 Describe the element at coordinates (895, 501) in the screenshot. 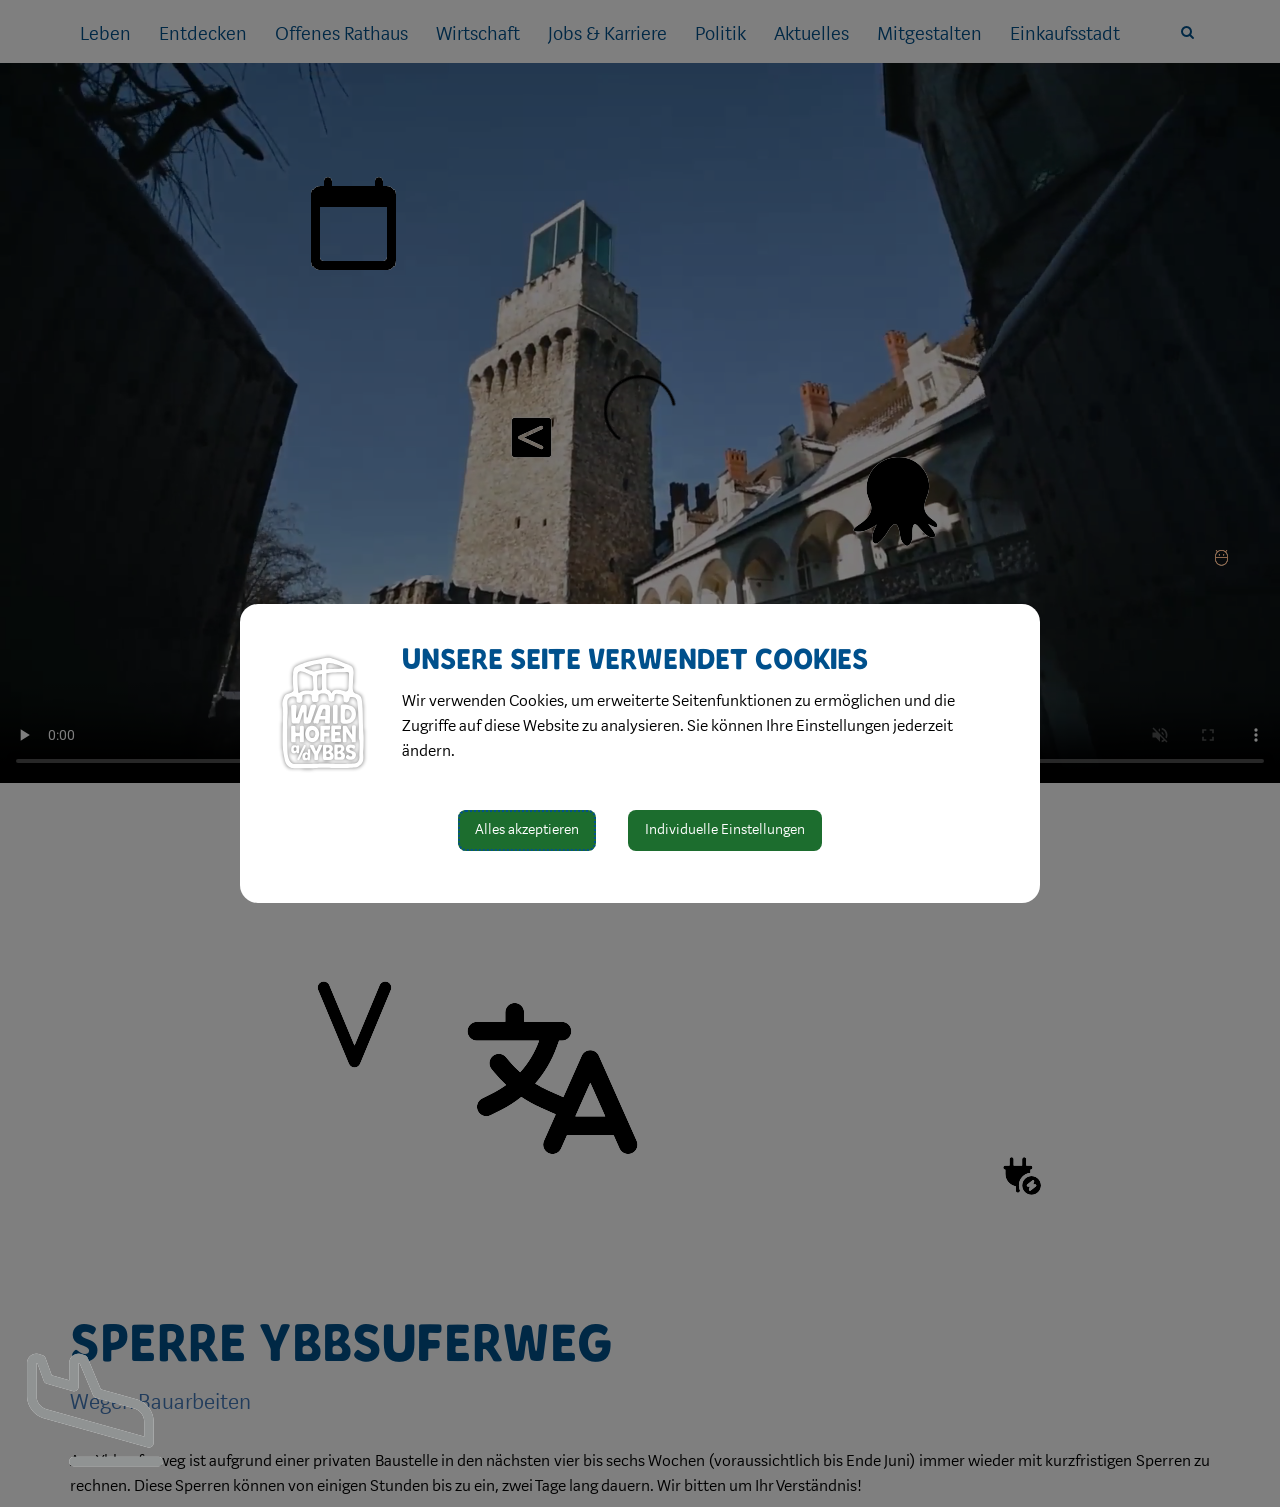

I see `octopus deploy logo` at that location.